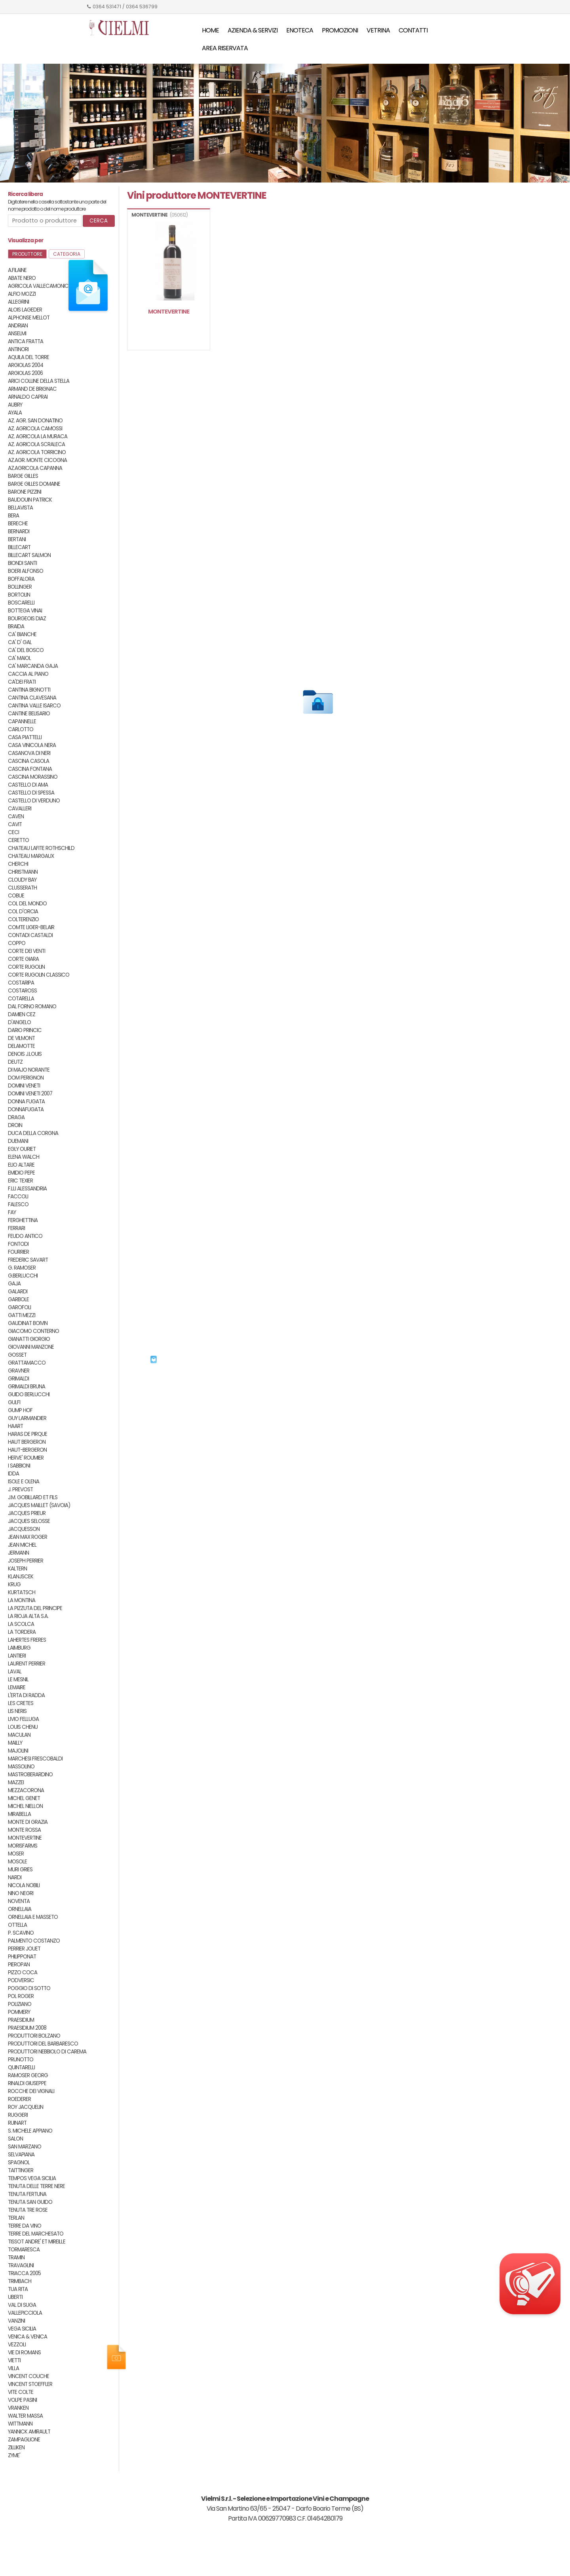 This screenshot has width=570, height=2576. Describe the element at coordinates (154, 1359) in the screenshot. I see `a flatpak application package file` at that location.